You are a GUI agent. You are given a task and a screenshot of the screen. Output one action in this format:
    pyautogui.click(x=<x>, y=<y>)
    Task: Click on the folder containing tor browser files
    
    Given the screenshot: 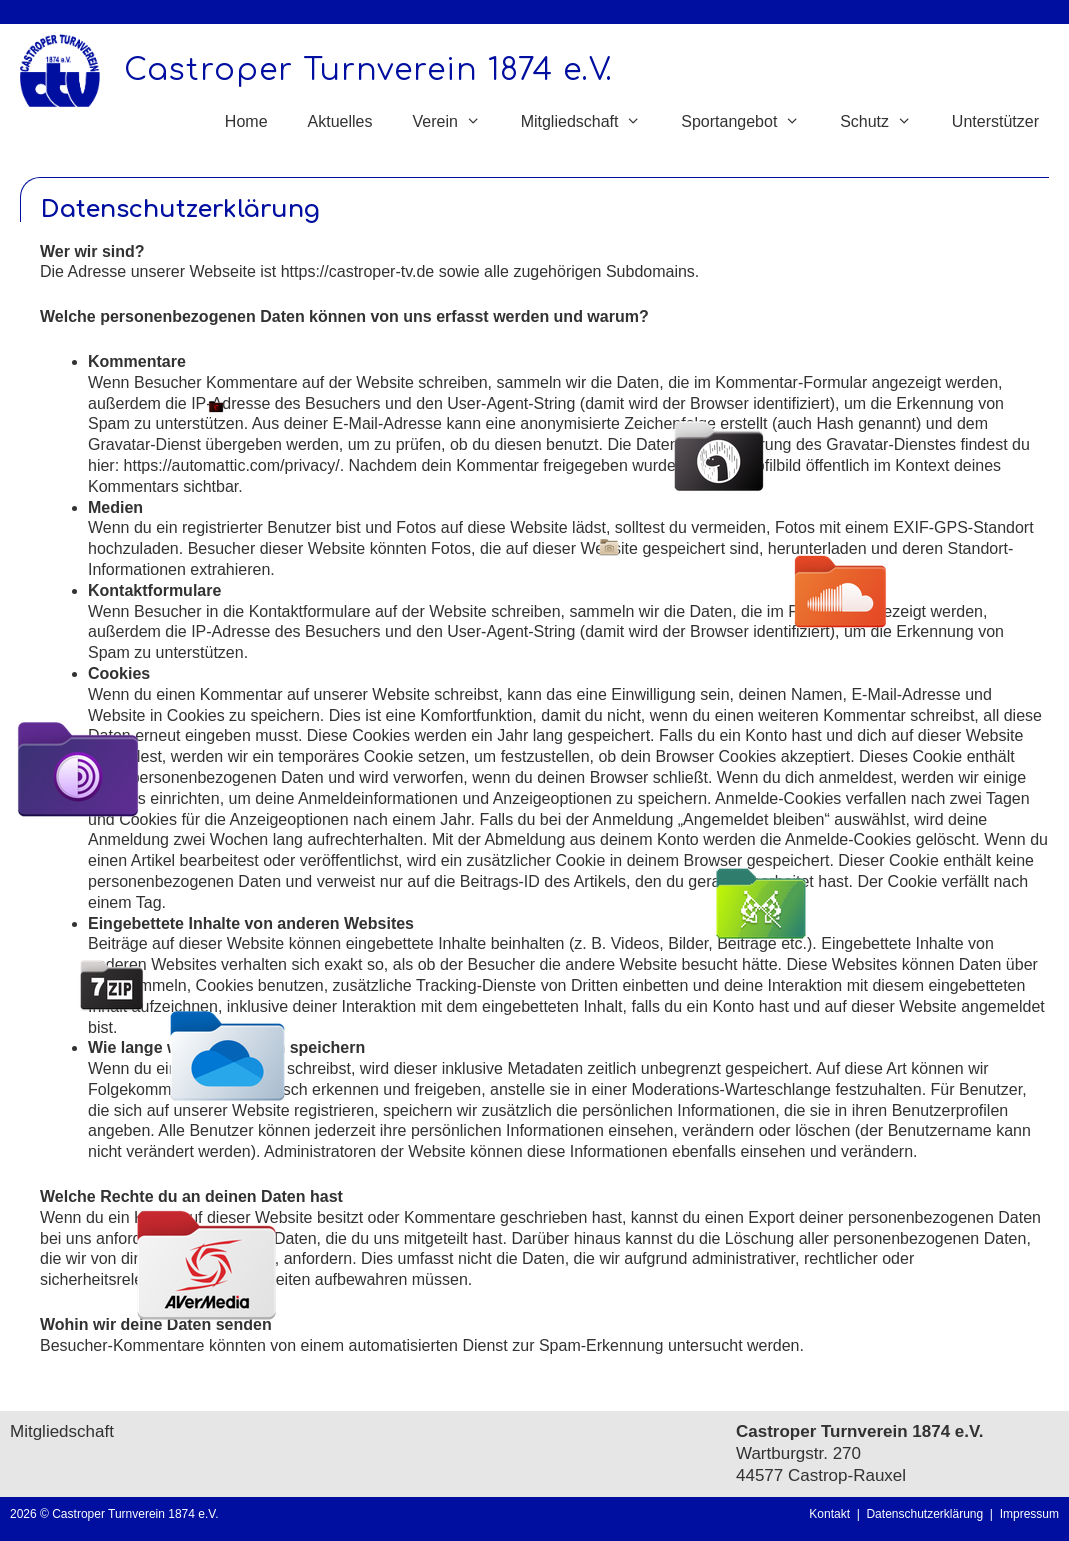 What is the action you would take?
    pyautogui.click(x=77, y=772)
    